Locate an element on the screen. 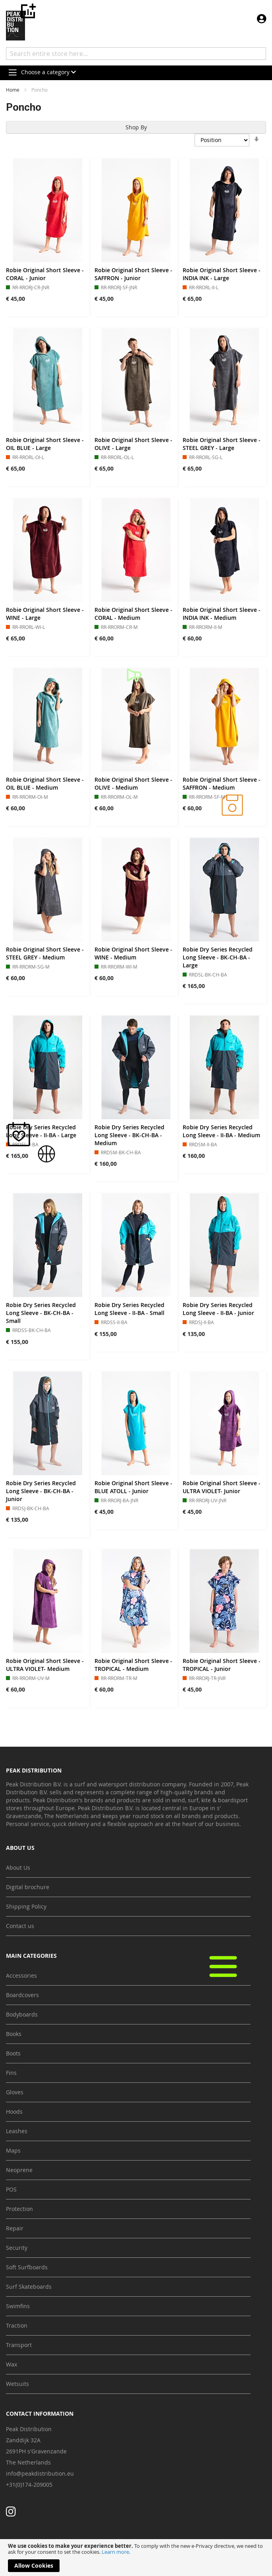 Image resolution: width=272 pixels, height=2576 pixels. make an announcement or broadcast is located at coordinates (133, 675).